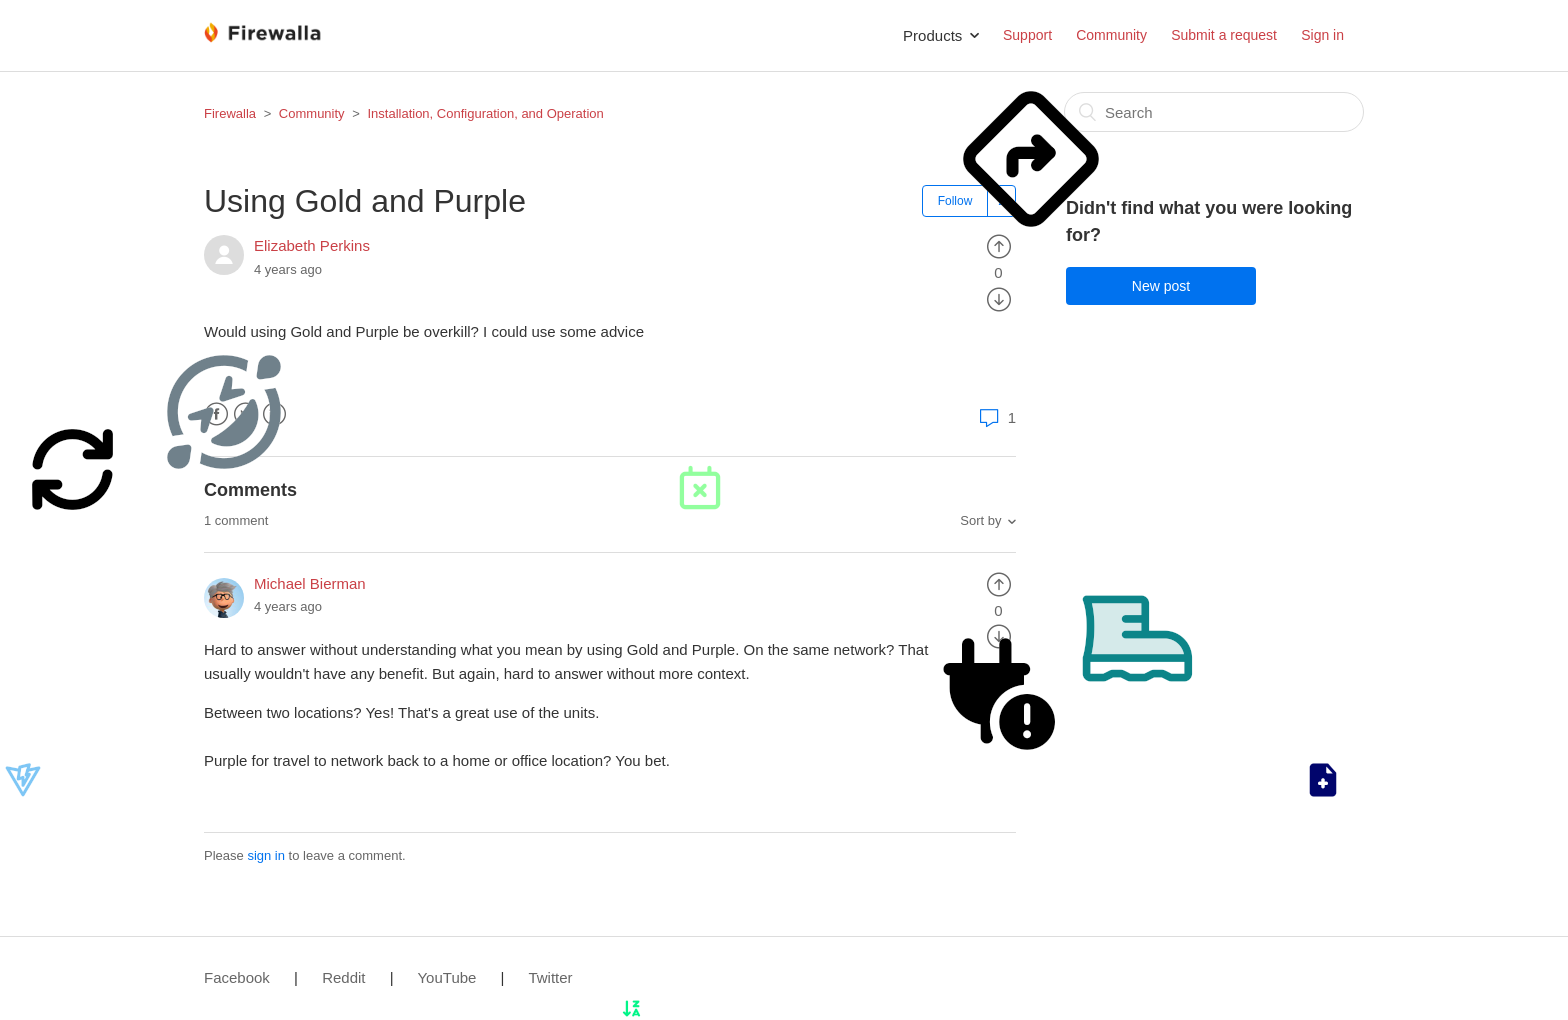 This screenshot has width=1568, height=1020. Describe the element at coordinates (1031, 159) in the screenshot. I see `indicates upcoming turn or direction change` at that location.